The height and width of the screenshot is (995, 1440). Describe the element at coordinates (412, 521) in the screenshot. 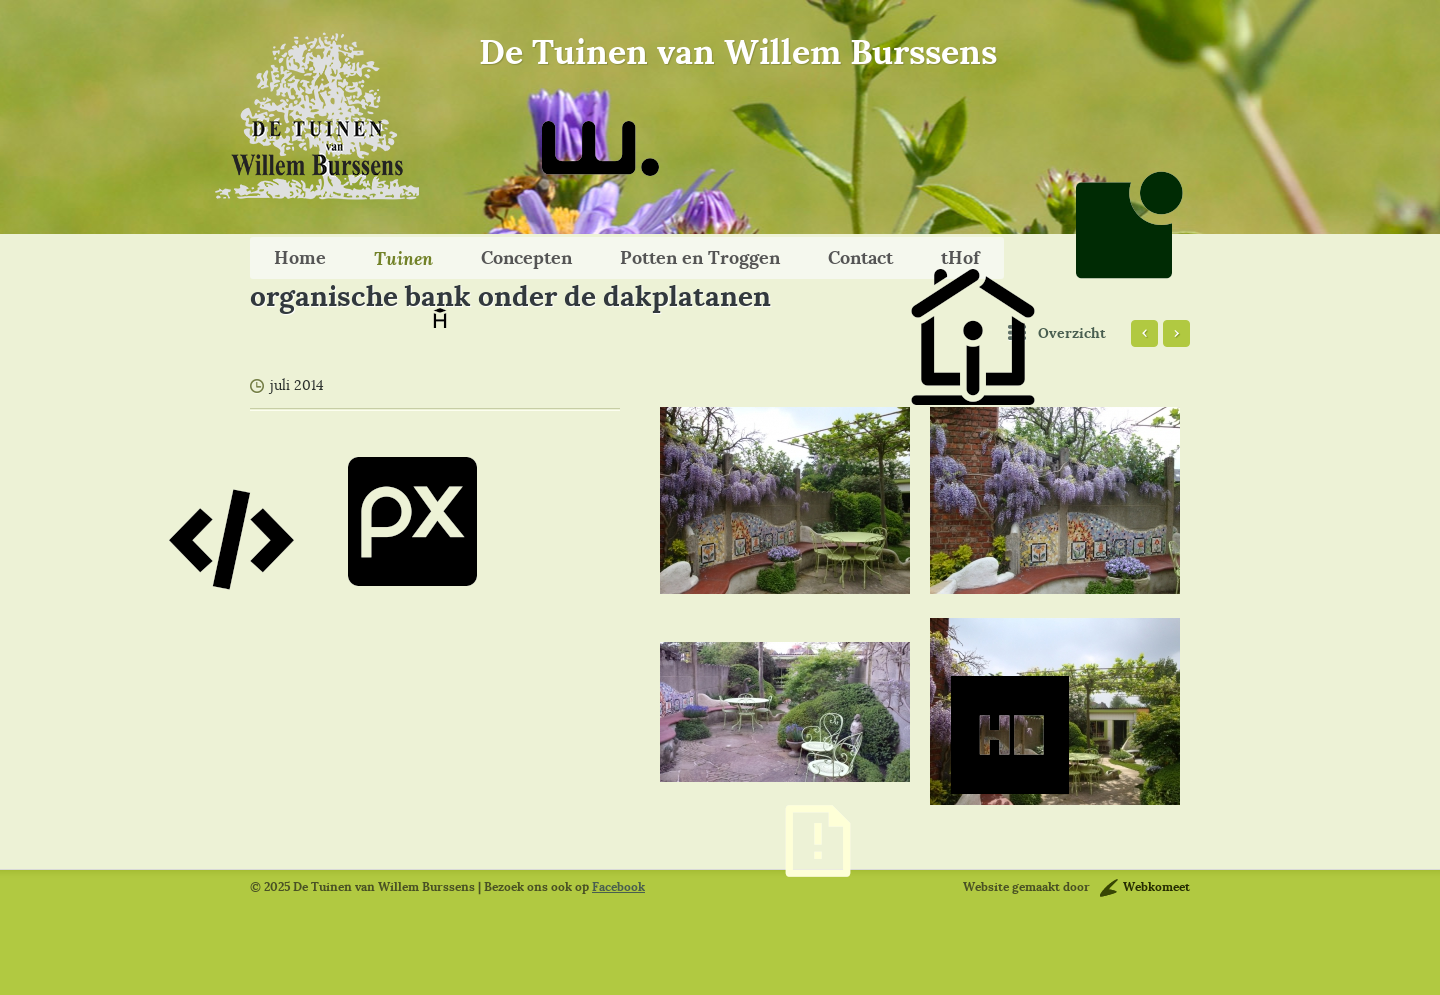

I see `open pixabay website or app` at that location.